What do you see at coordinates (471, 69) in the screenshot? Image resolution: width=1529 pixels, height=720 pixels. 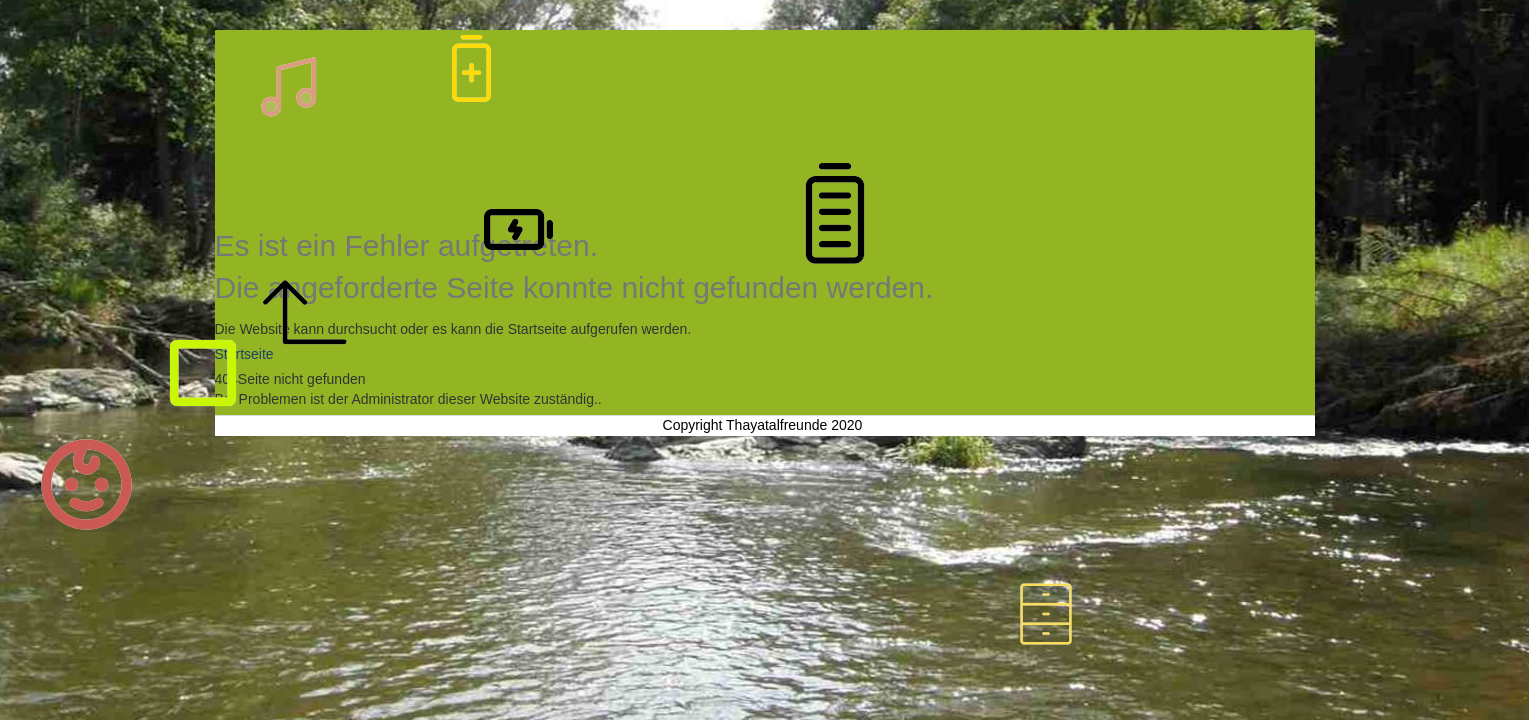 I see `add a new battery or power source` at bounding box center [471, 69].